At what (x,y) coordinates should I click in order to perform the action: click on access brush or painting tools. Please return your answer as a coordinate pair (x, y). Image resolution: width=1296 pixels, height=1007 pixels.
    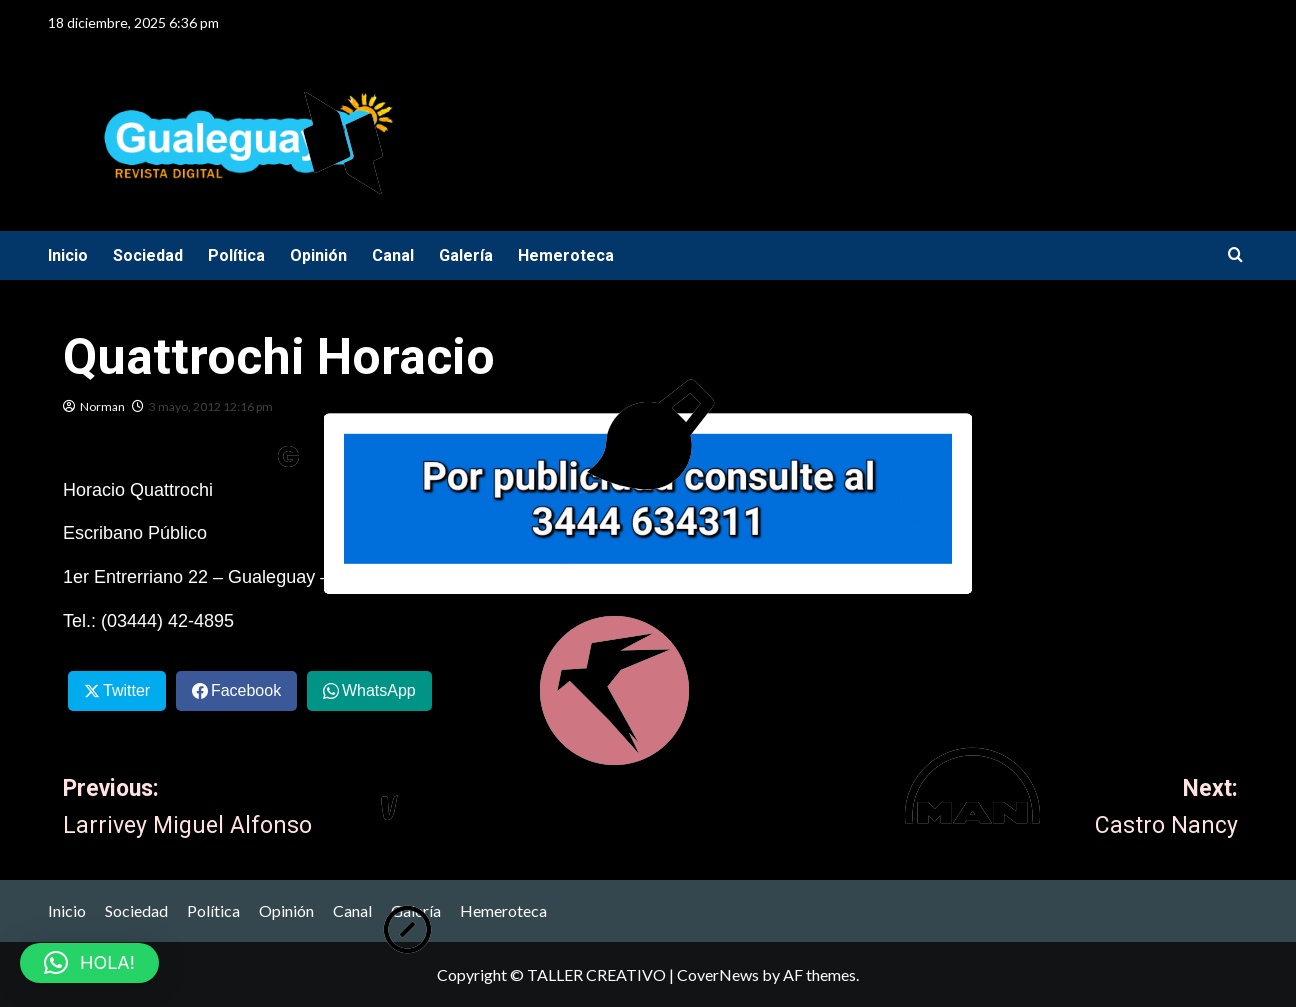
    Looking at the image, I should click on (651, 437).